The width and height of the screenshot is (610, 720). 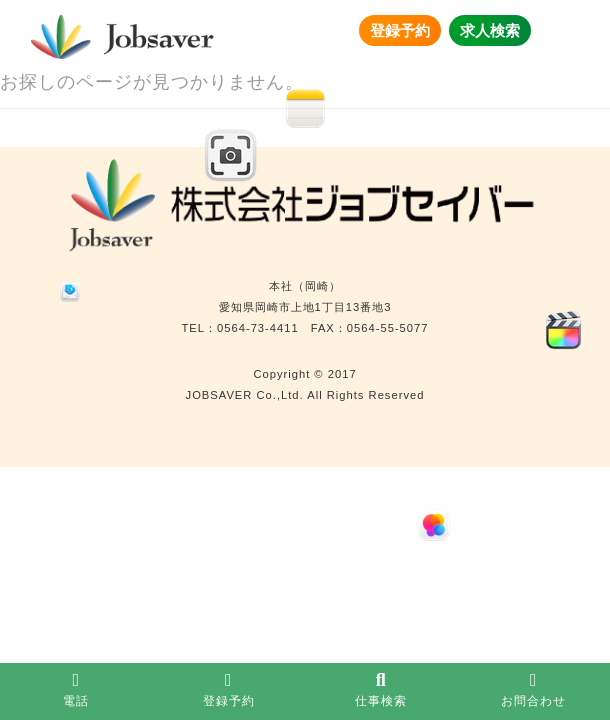 I want to click on open the Notes app, so click(x=305, y=108).